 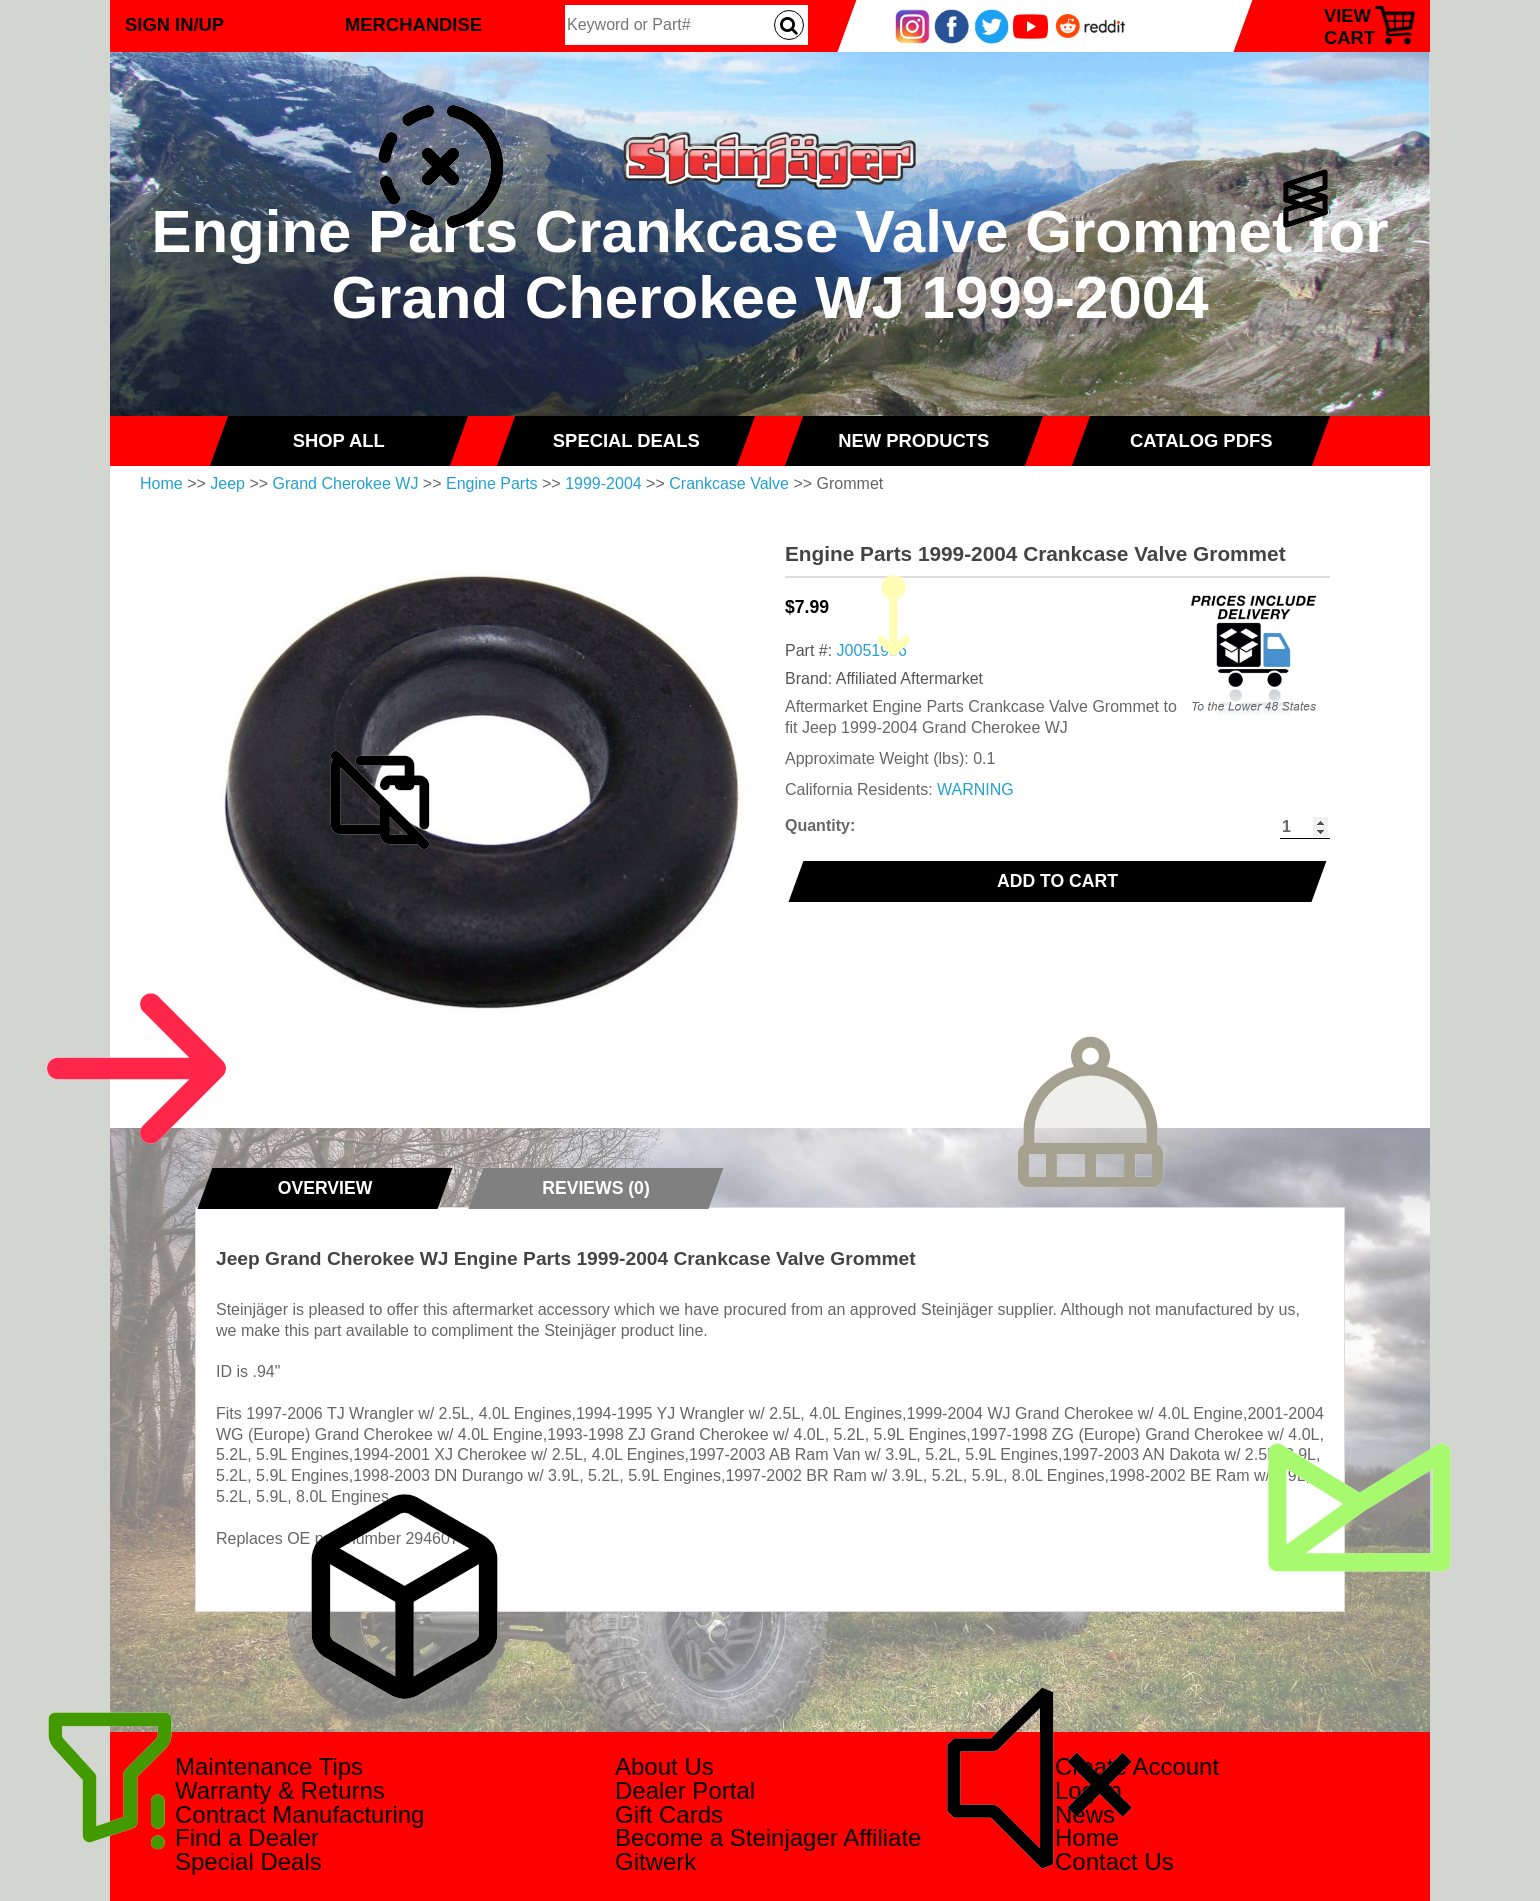 What do you see at coordinates (404, 1596) in the screenshot?
I see `view 3D model or object` at bounding box center [404, 1596].